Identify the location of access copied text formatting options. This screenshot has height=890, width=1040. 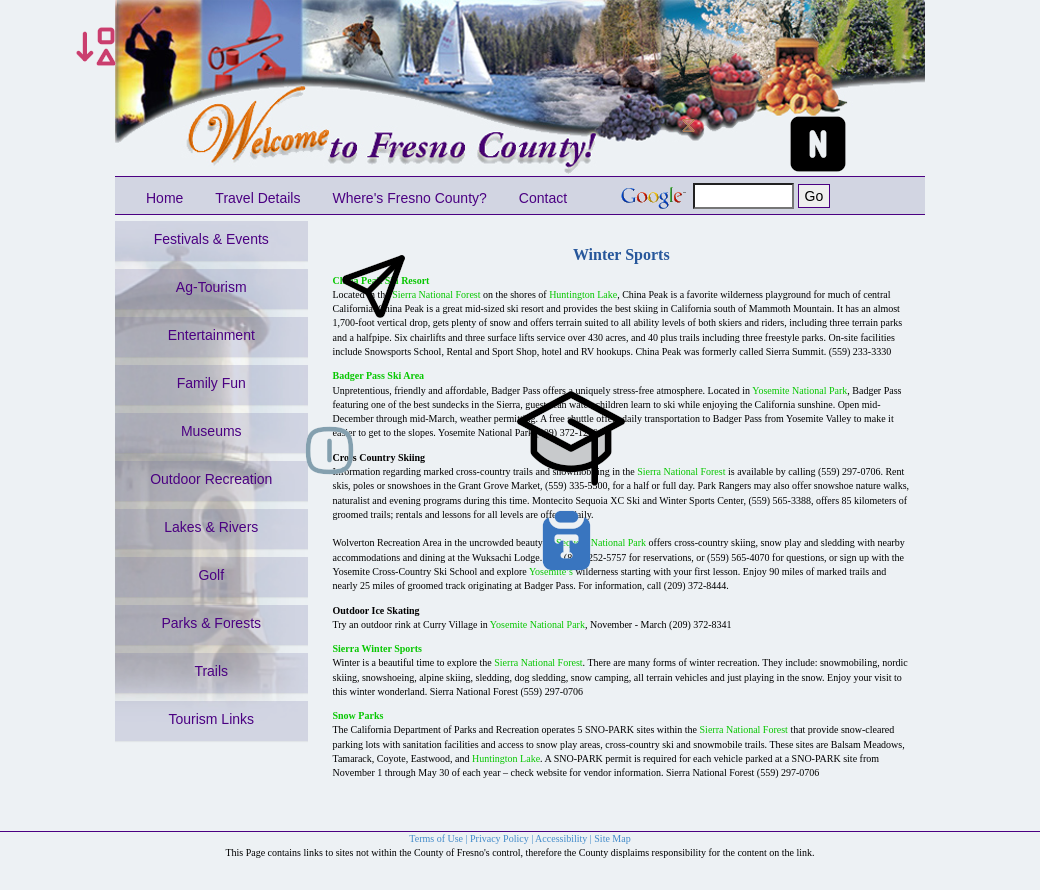
(566, 540).